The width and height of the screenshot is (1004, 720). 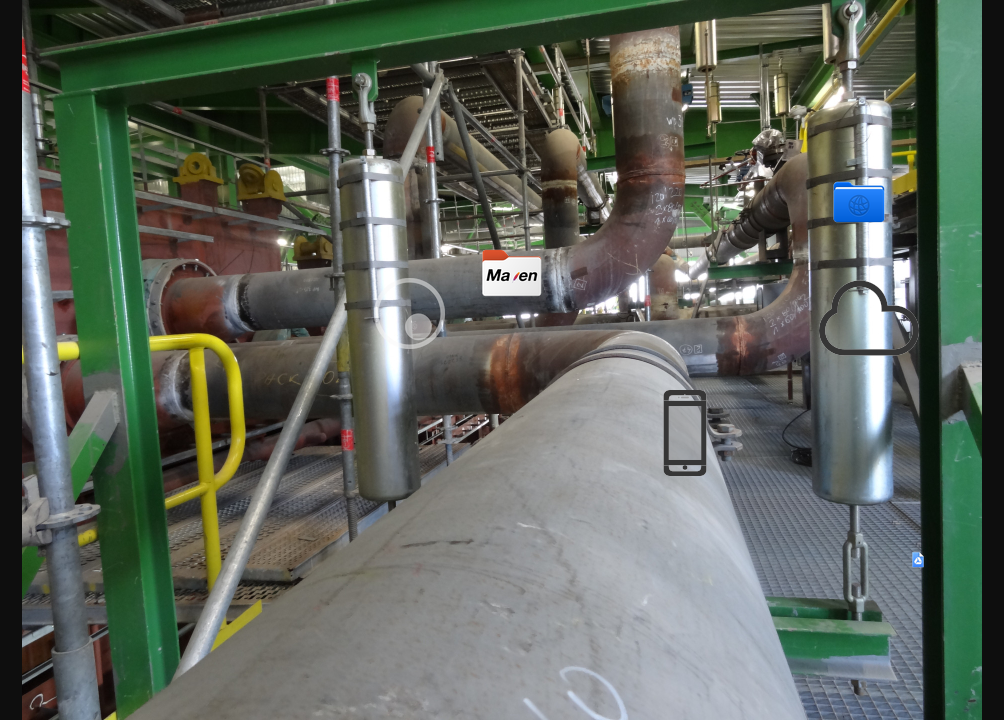 What do you see at coordinates (409, 313) in the screenshot?
I see `quassel IRC client is currently inactive or disconnected` at bounding box center [409, 313].